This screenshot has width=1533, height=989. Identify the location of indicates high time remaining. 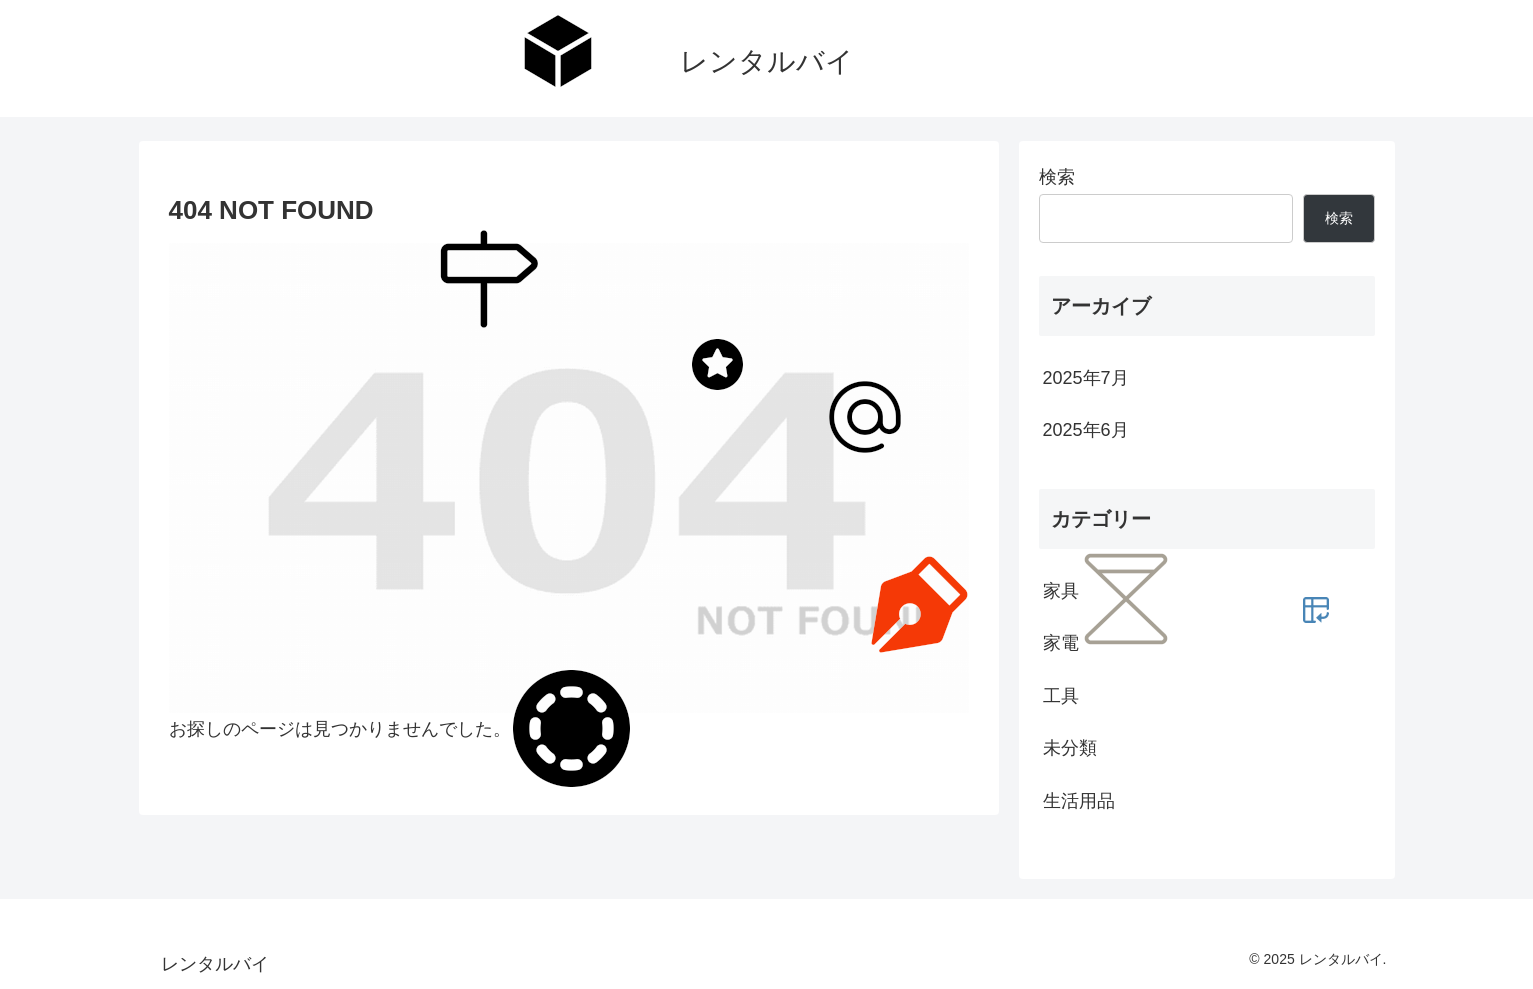
(1126, 599).